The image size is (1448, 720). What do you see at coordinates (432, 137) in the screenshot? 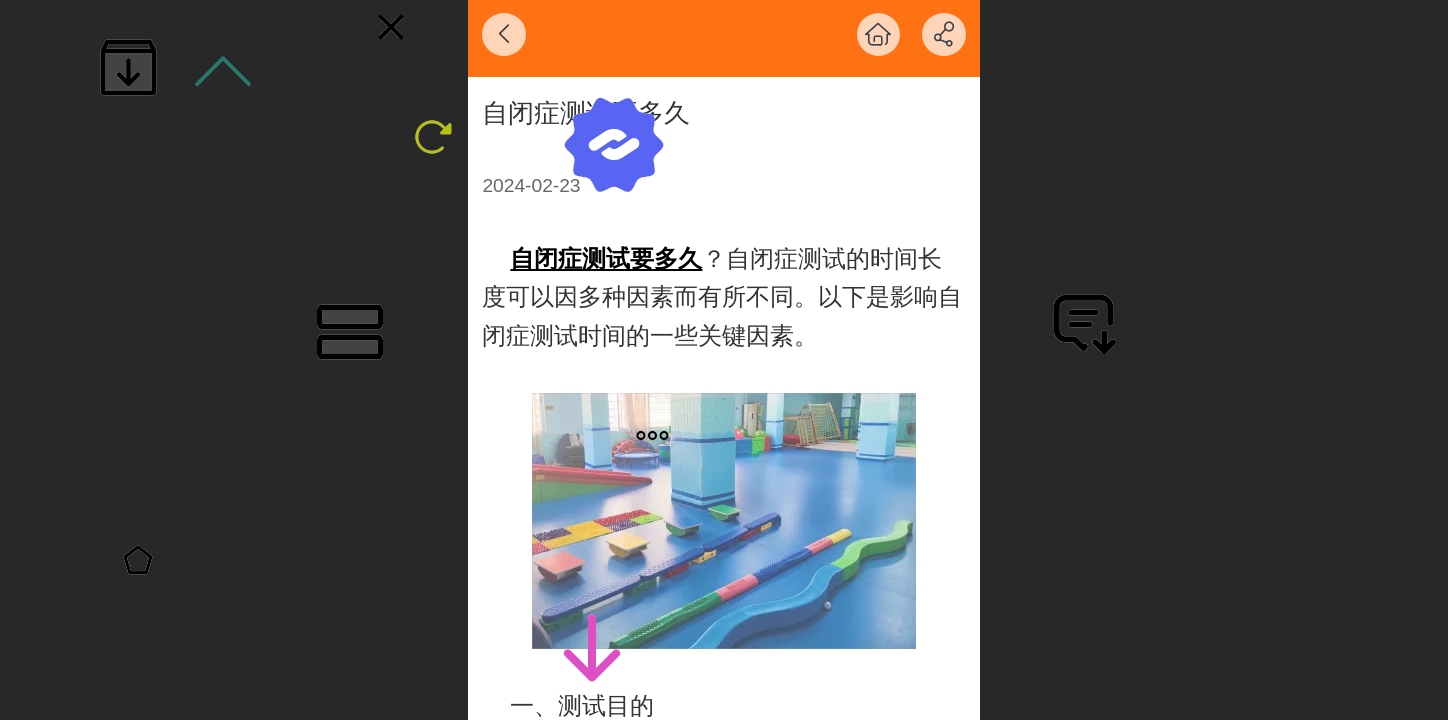
I see `refresh or reload the current page` at bounding box center [432, 137].